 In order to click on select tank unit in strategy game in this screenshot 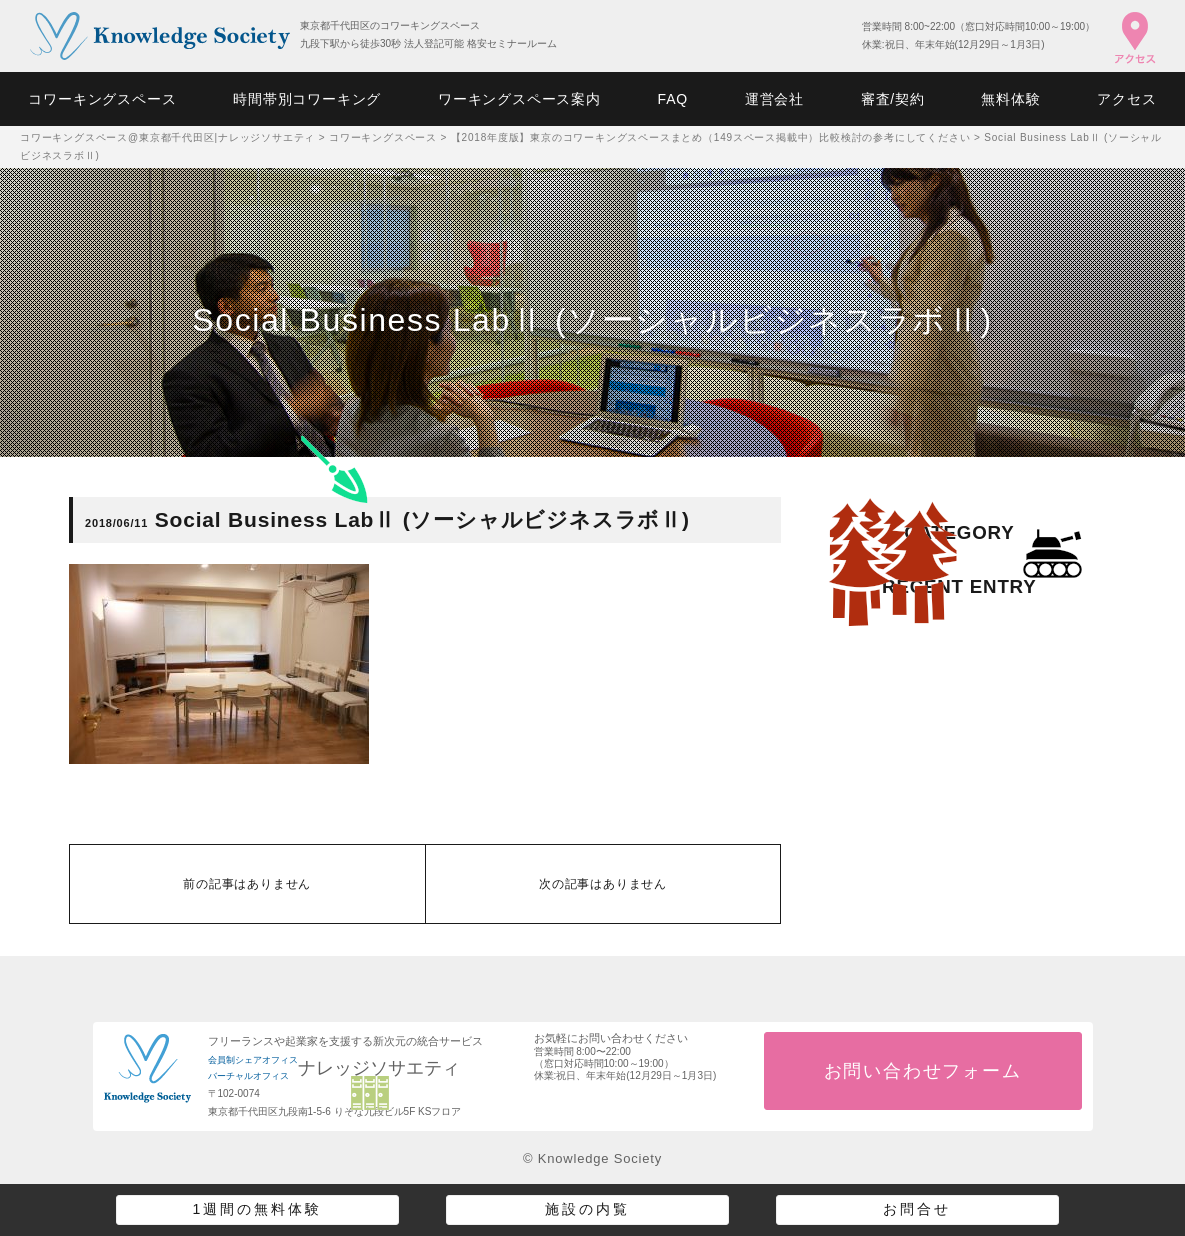, I will do `click(1052, 555)`.